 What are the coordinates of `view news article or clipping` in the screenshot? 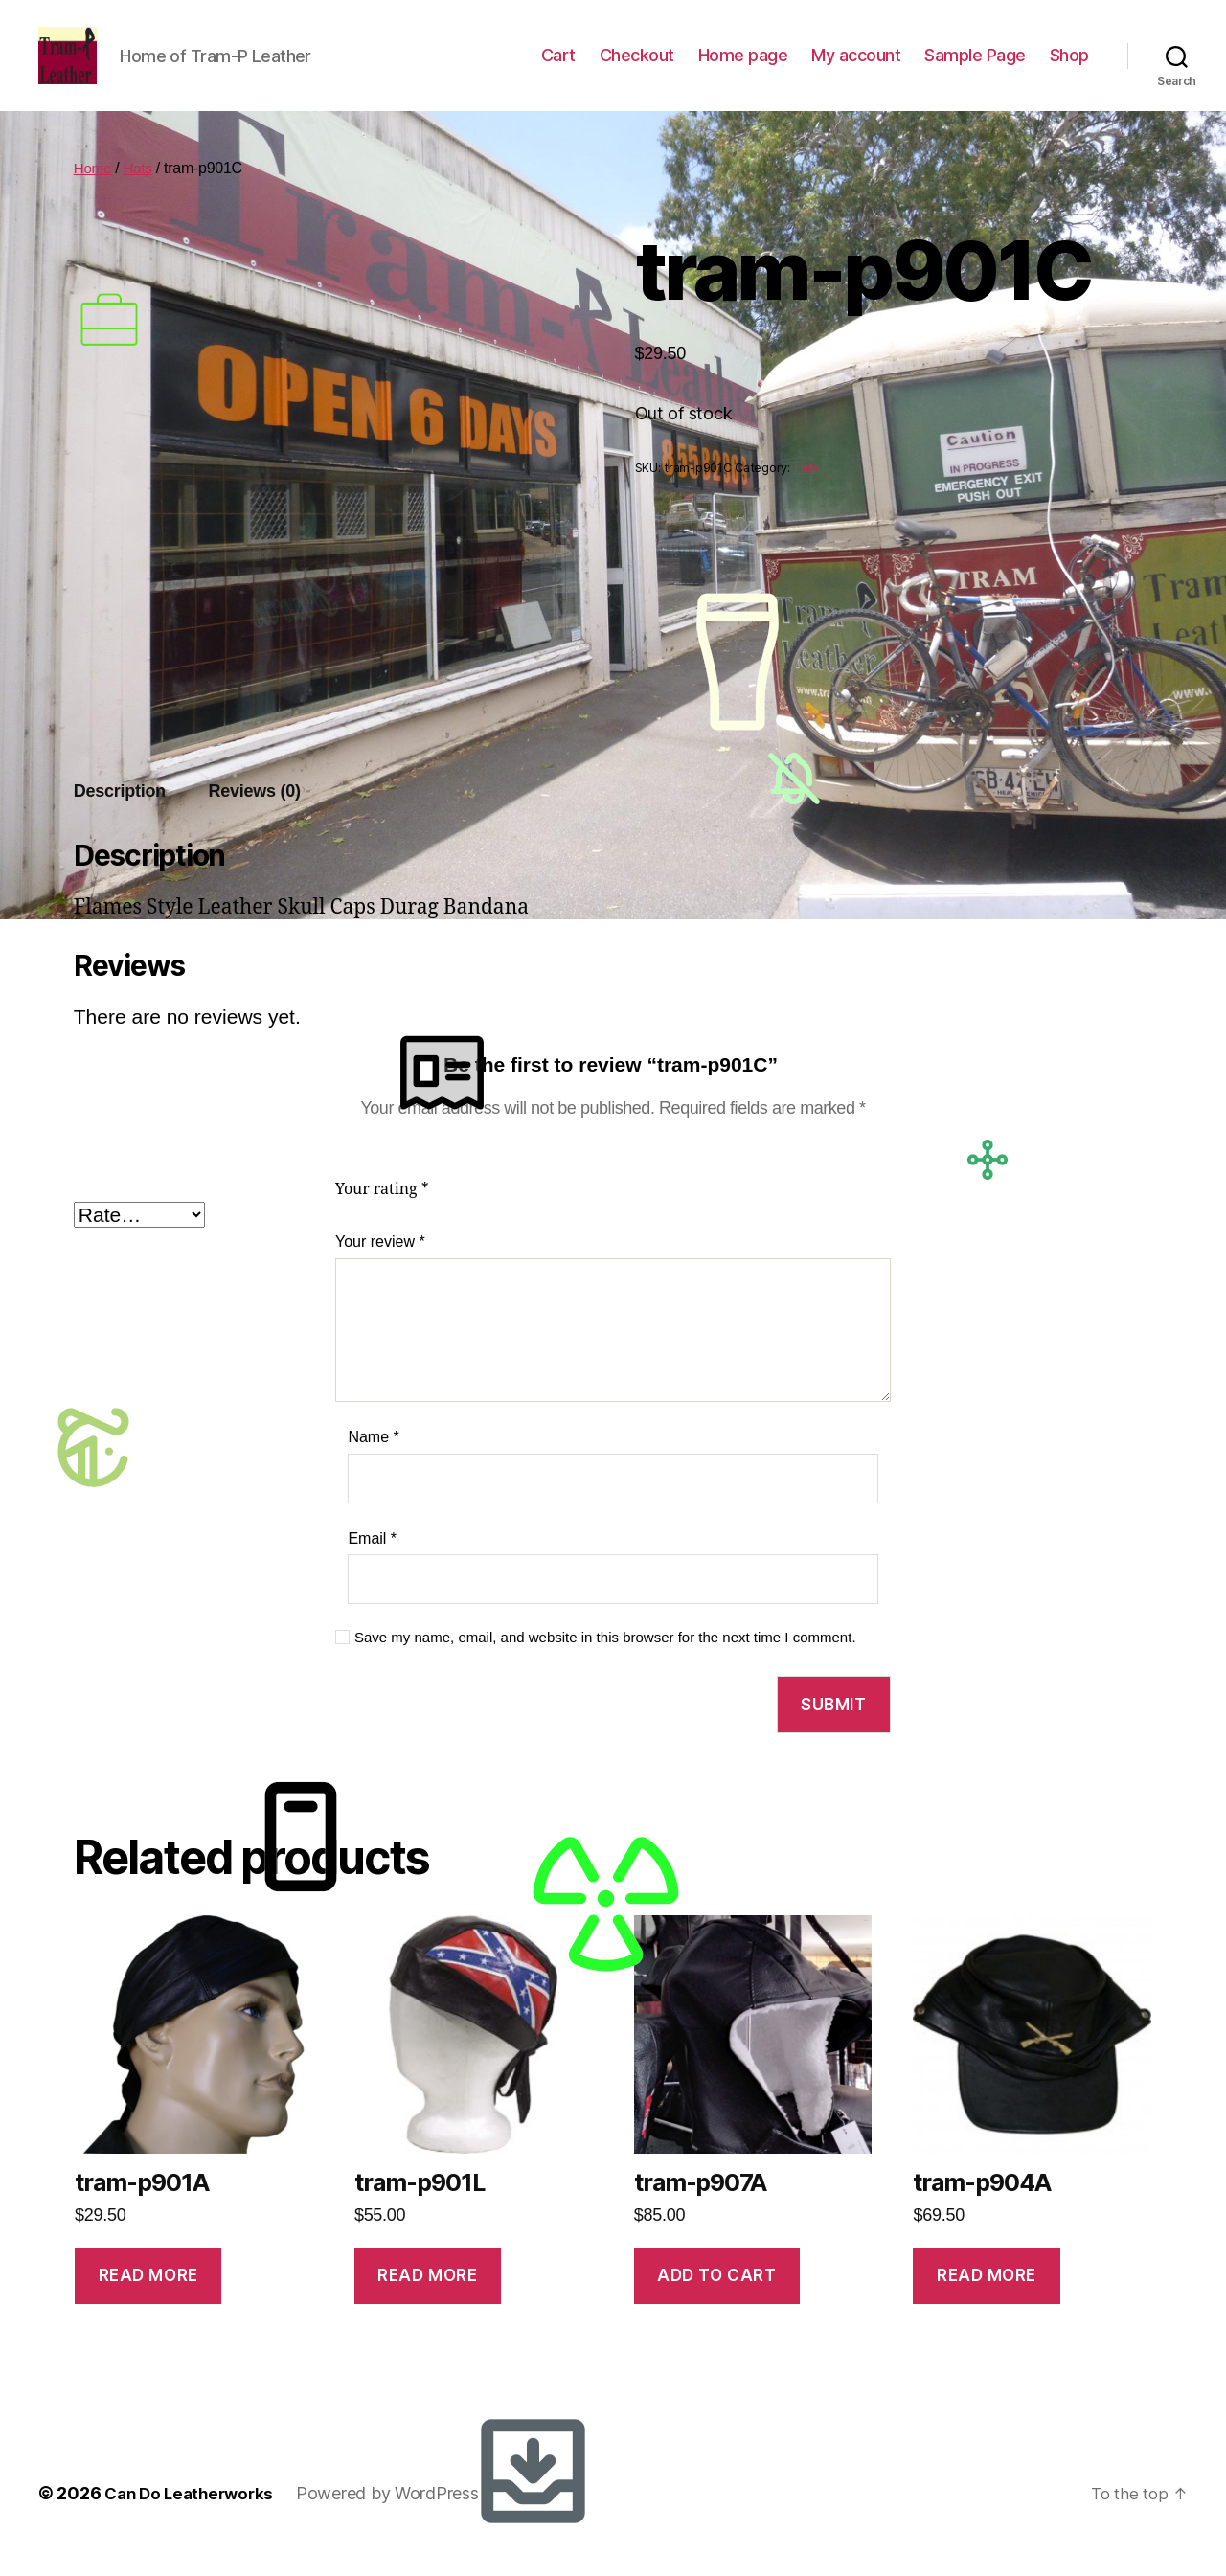 It's located at (442, 1071).